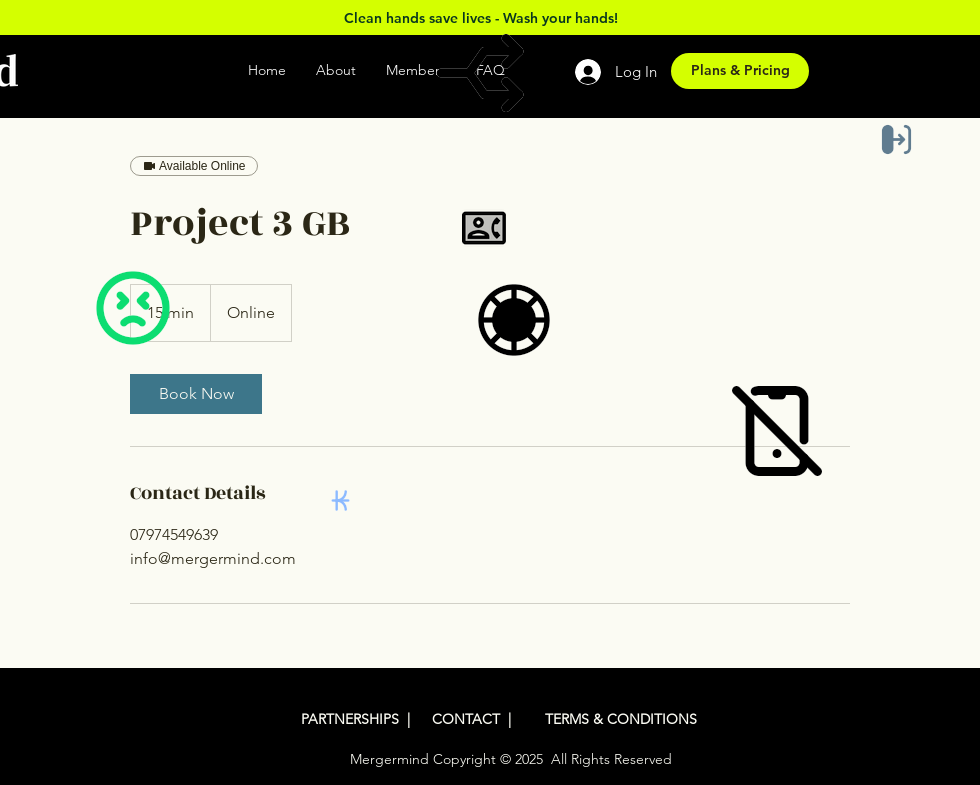 The height and width of the screenshot is (785, 980). What do you see at coordinates (896, 139) in the screenshot?
I see `move element to the right` at bounding box center [896, 139].